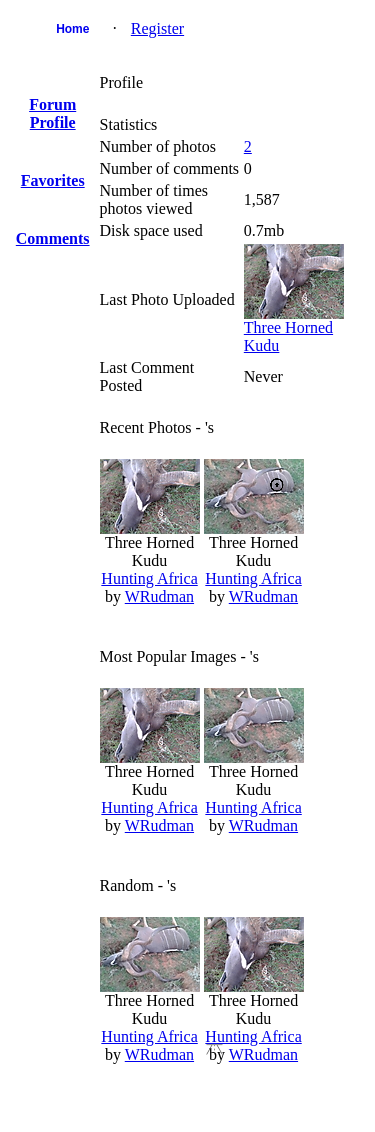  Describe the element at coordinates (277, 485) in the screenshot. I see `upload a file or content` at that location.